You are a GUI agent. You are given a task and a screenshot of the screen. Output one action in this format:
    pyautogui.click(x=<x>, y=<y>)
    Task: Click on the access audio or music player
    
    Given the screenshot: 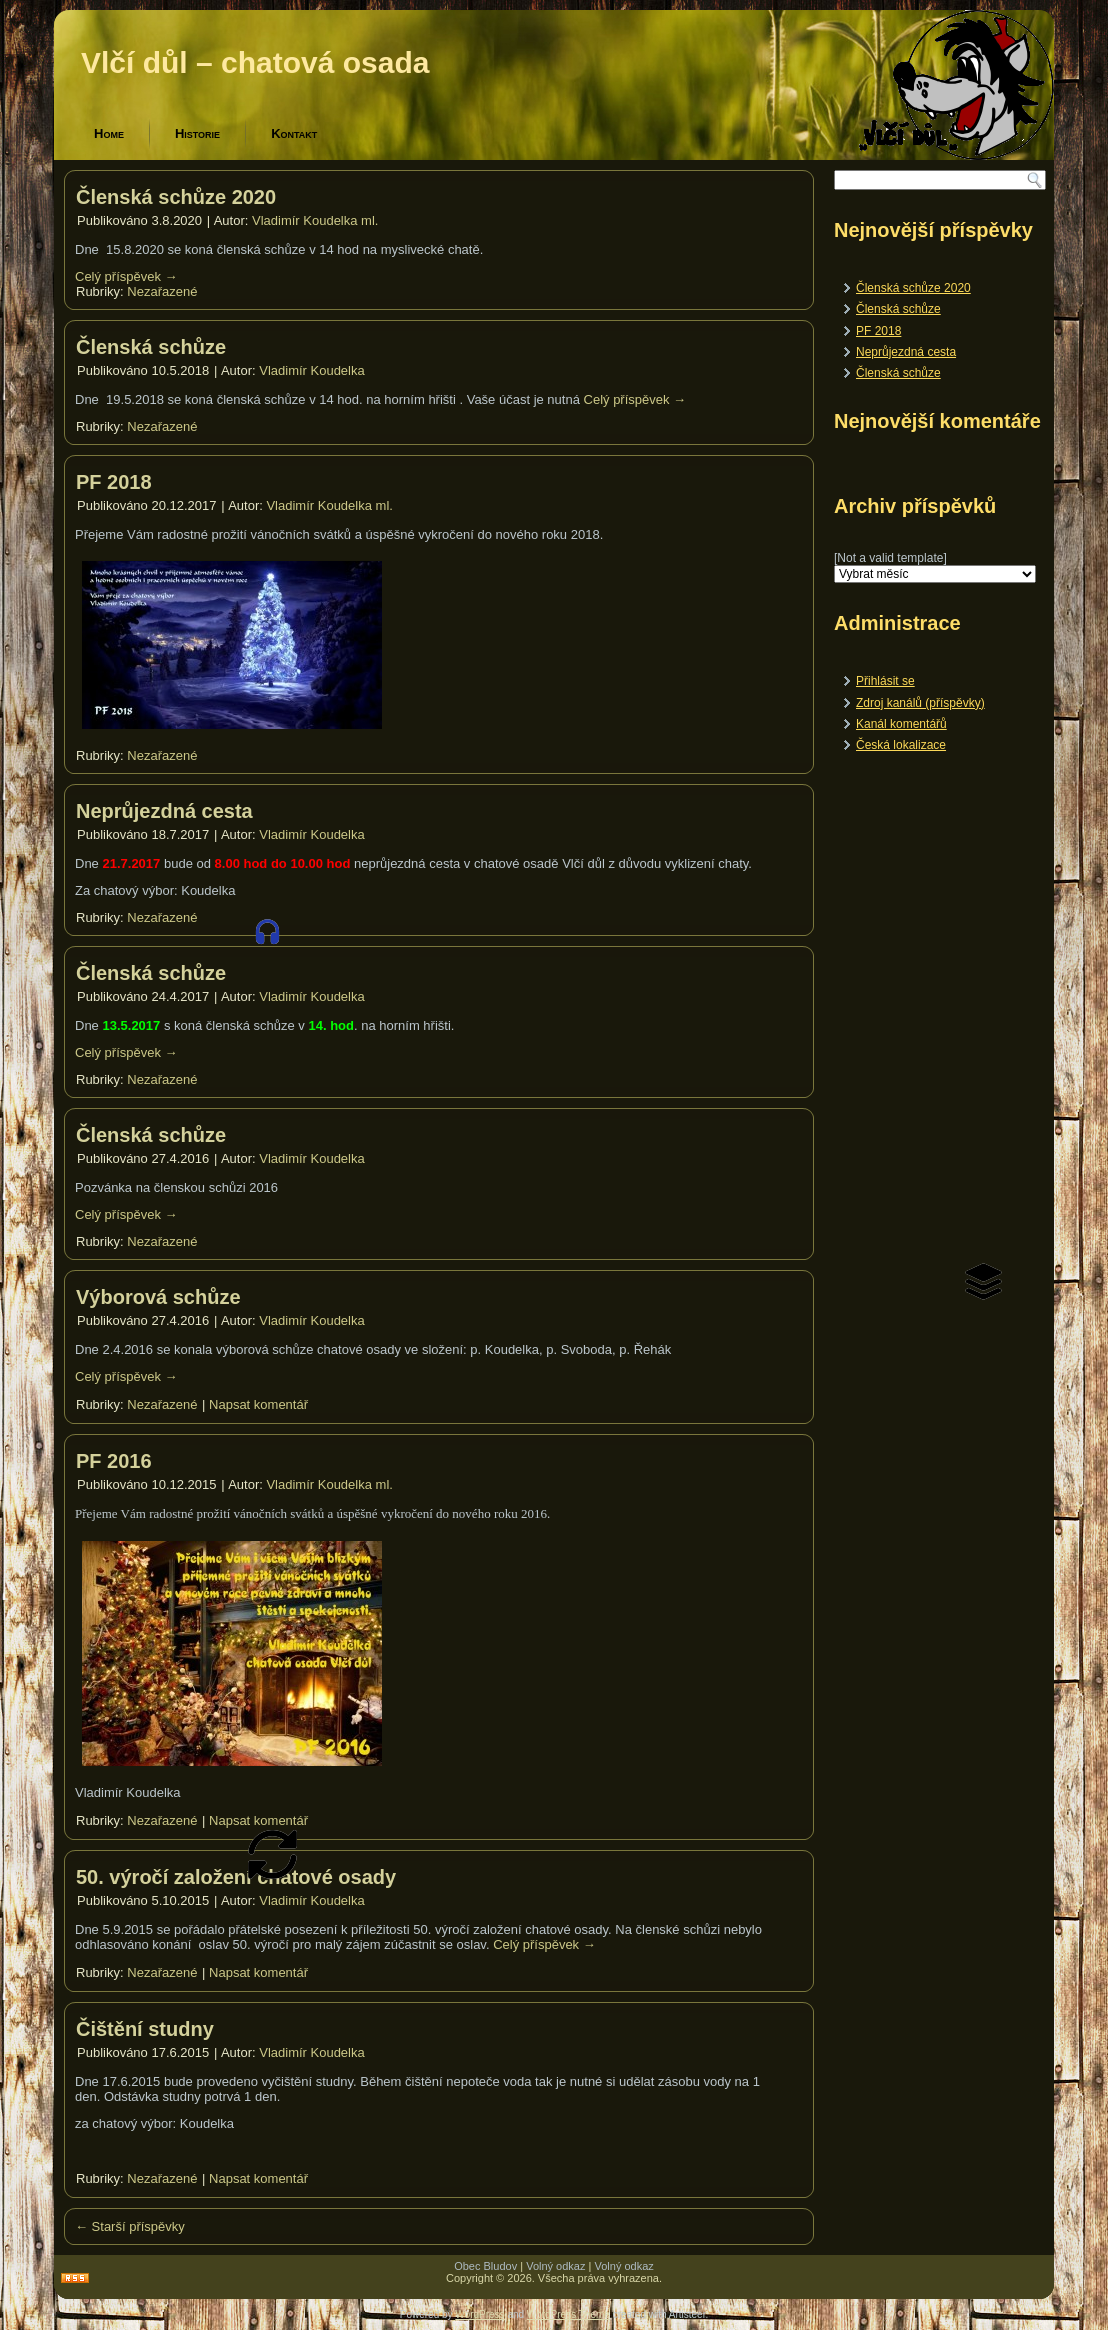 What is the action you would take?
    pyautogui.click(x=267, y=932)
    